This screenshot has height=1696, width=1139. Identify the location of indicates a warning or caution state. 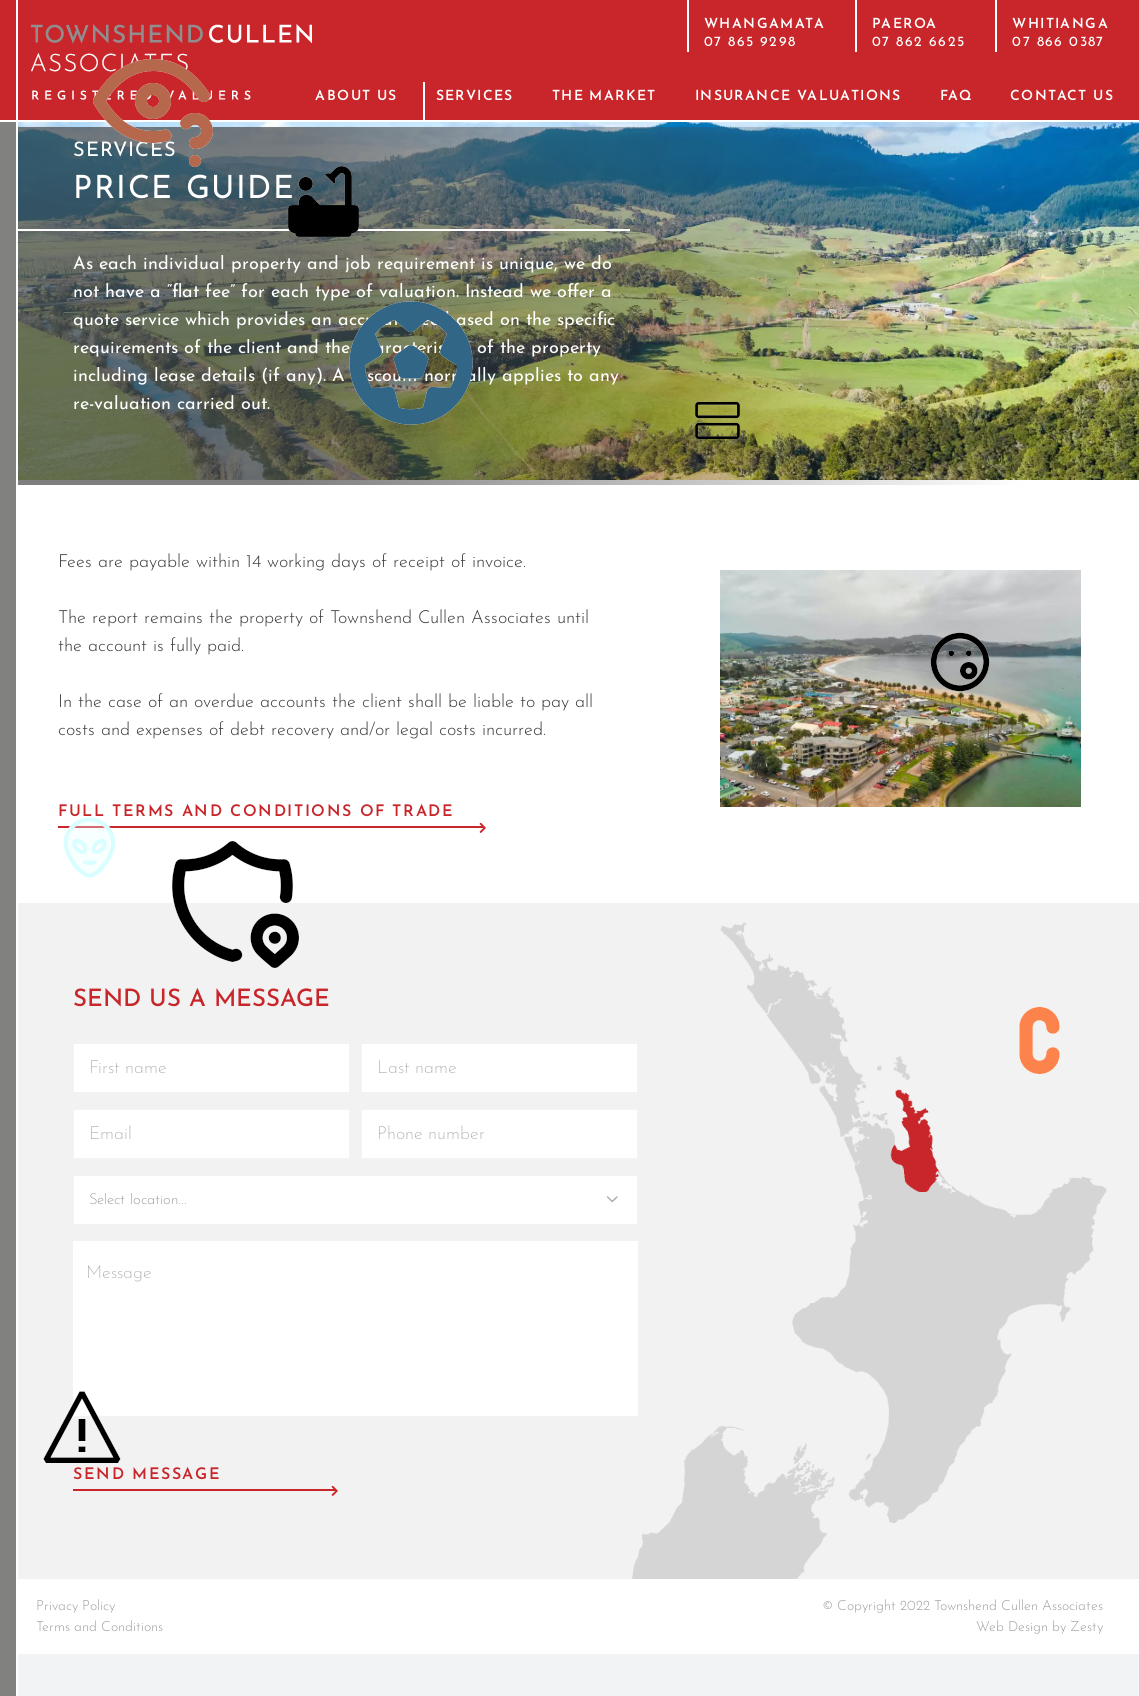
(82, 1430).